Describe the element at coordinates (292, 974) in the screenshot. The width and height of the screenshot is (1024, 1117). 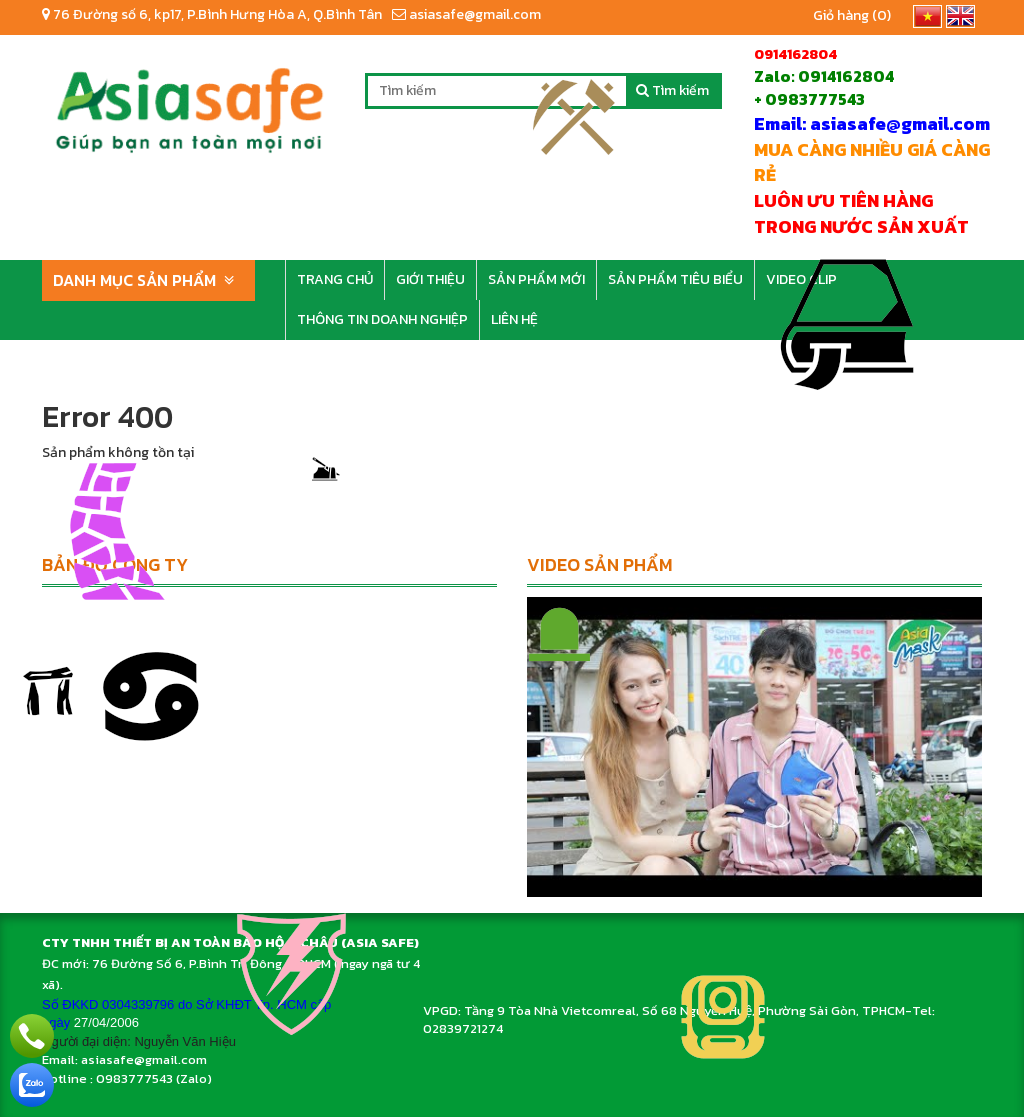
I see `activate electric shield ability` at that location.